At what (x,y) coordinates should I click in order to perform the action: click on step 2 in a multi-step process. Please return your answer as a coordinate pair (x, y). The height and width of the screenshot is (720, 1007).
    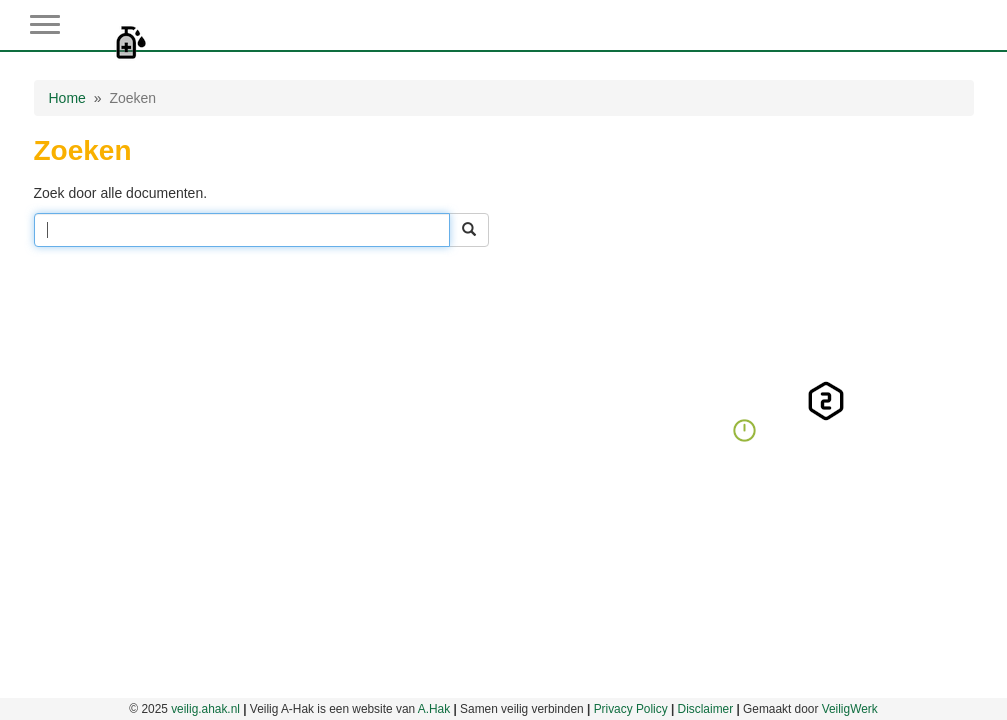
    Looking at the image, I should click on (826, 401).